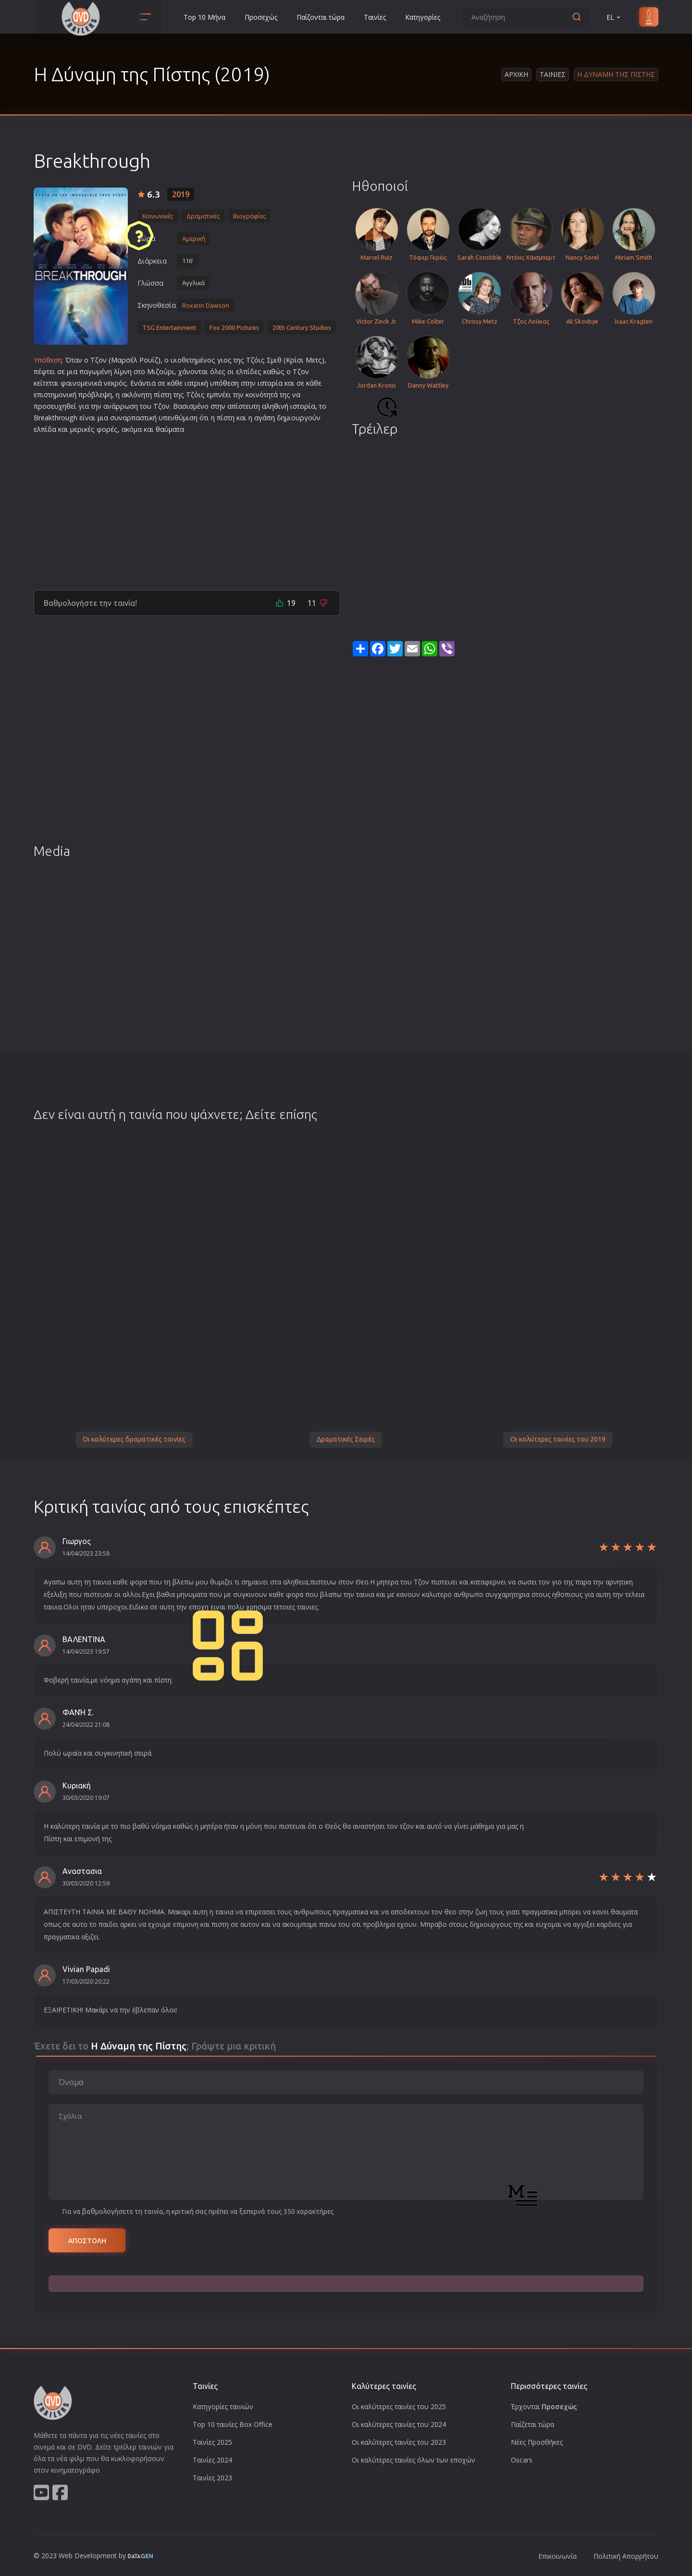  Describe the element at coordinates (522, 2195) in the screenshot. I see `open article on Medium` at that location.